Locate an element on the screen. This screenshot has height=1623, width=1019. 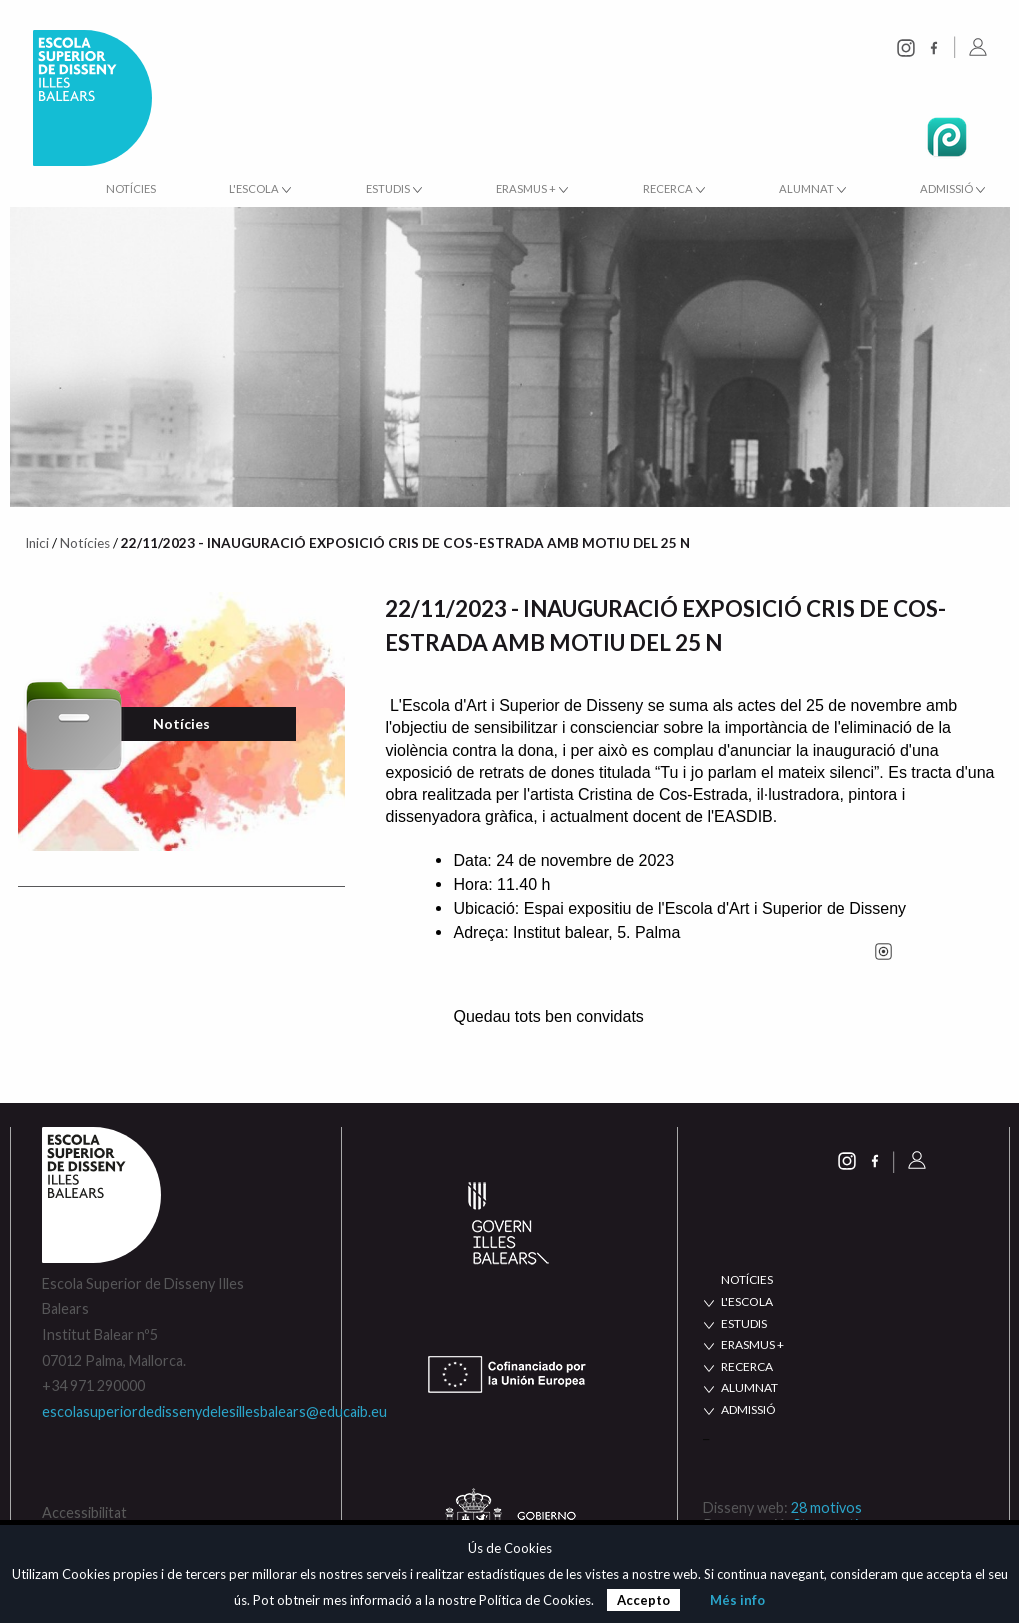
open the nautilus file manager is located at coordinates (74, 726).